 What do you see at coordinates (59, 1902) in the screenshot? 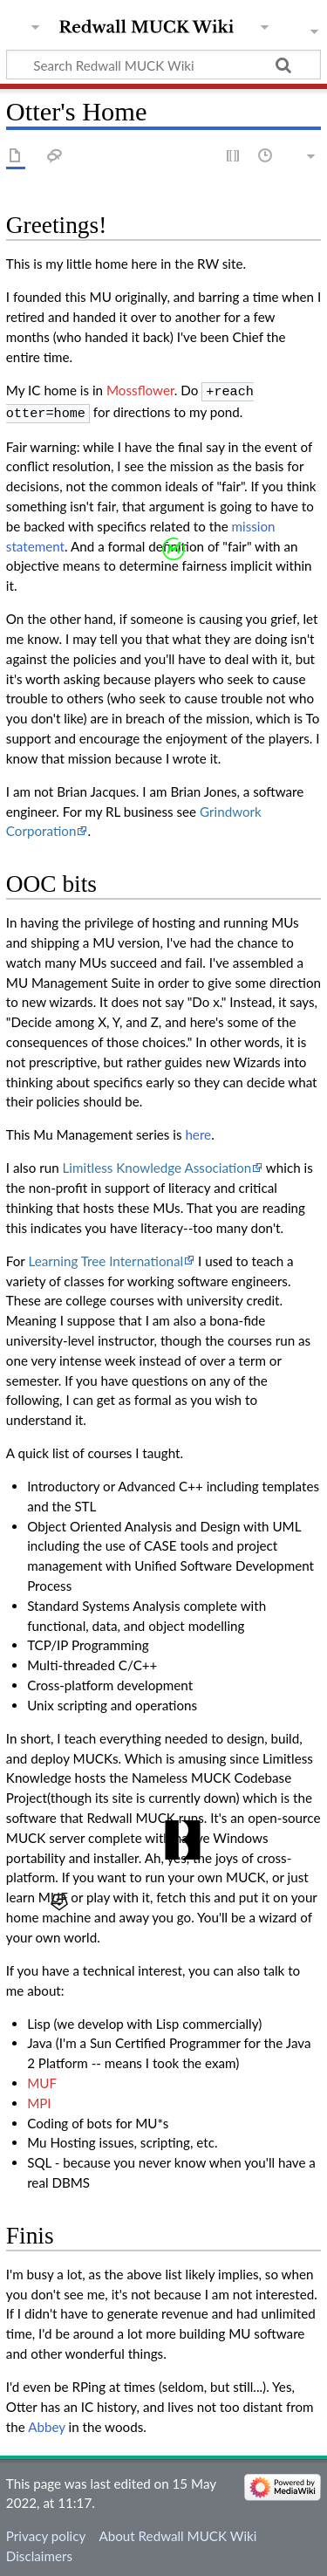
I see `sifive company logo` at bounding box center [59, 1902].